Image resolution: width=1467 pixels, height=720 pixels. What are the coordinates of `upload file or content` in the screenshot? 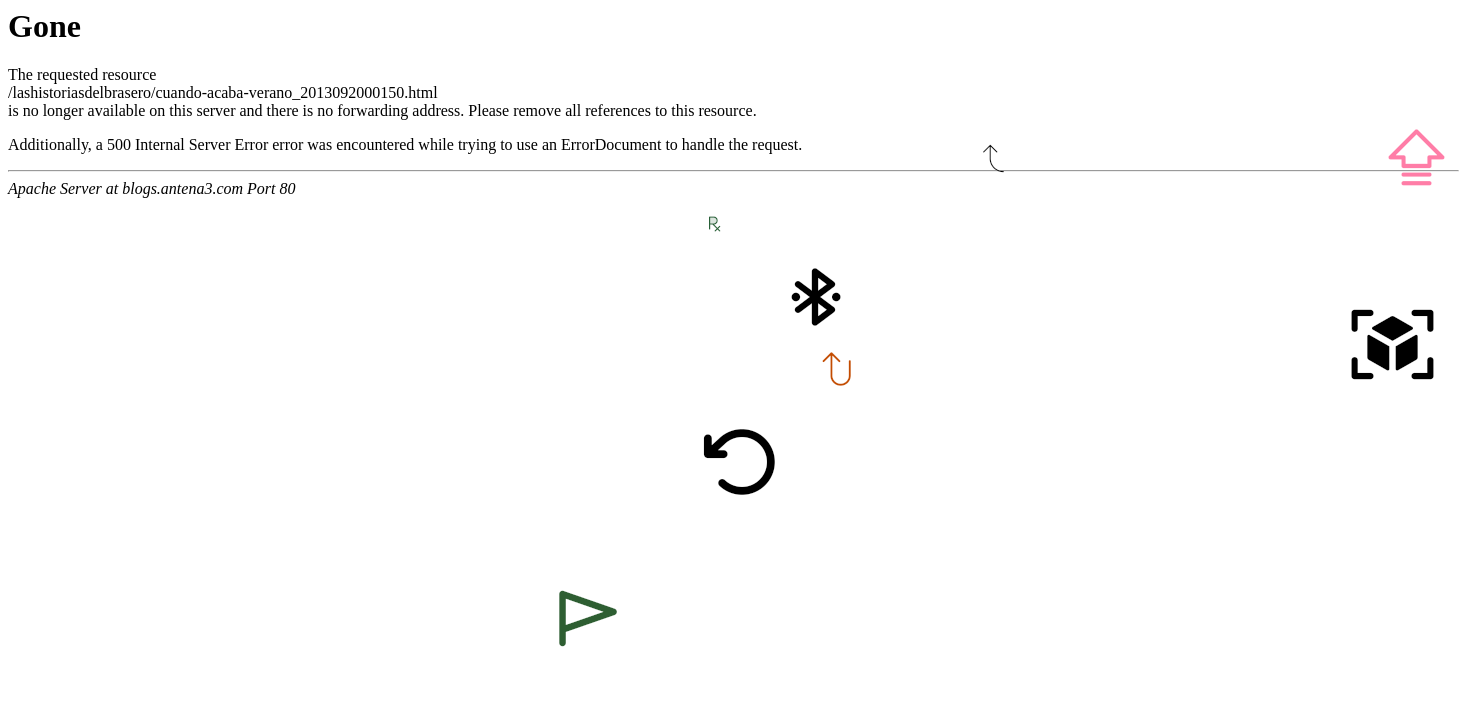 It's located at (1416, 159).